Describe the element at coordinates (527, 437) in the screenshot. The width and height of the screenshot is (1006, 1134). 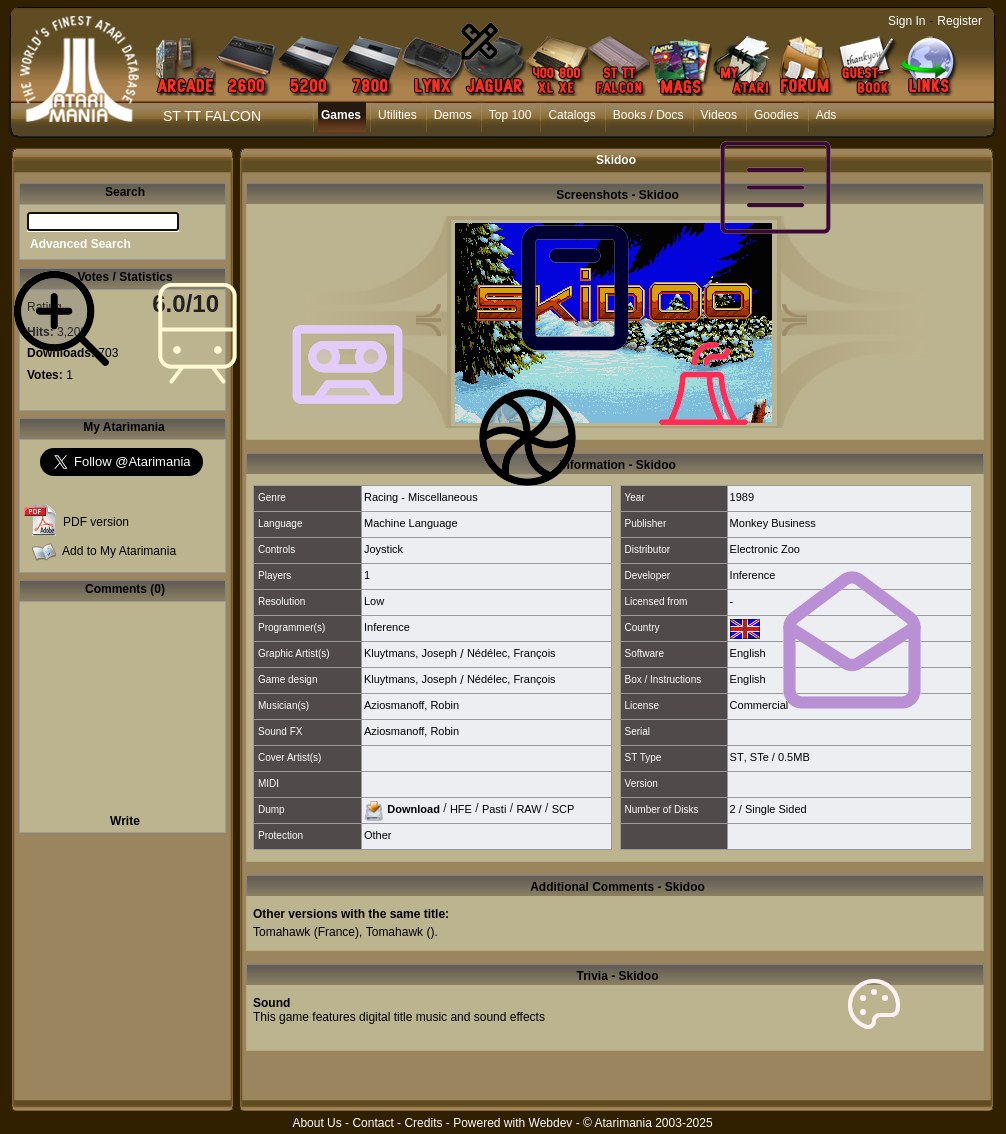
I see `loading content in progress` at that location.